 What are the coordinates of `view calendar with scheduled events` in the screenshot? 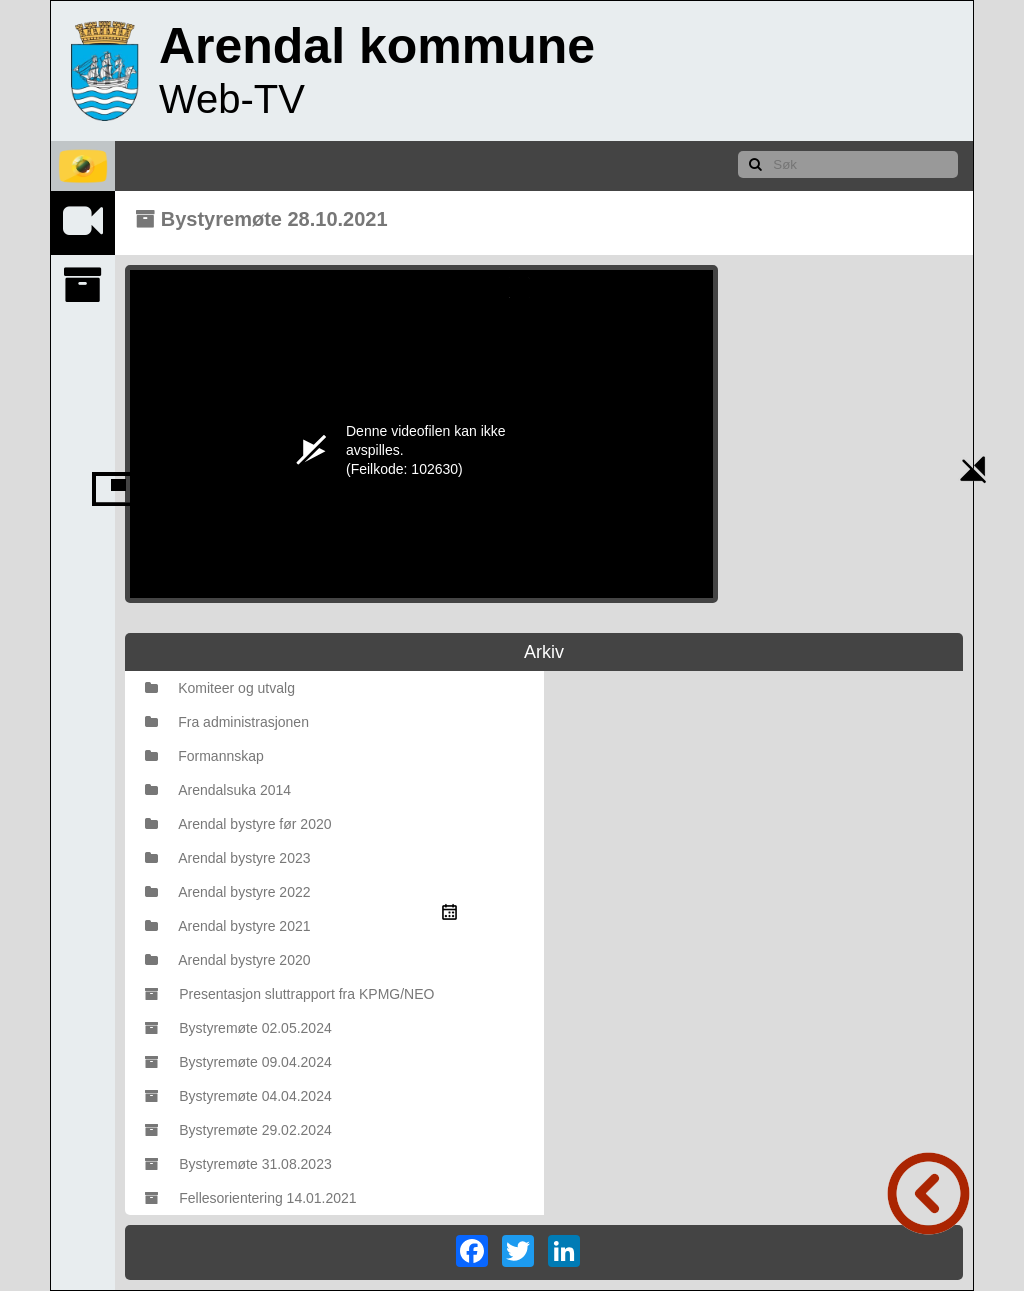 It's located at (449, 912).